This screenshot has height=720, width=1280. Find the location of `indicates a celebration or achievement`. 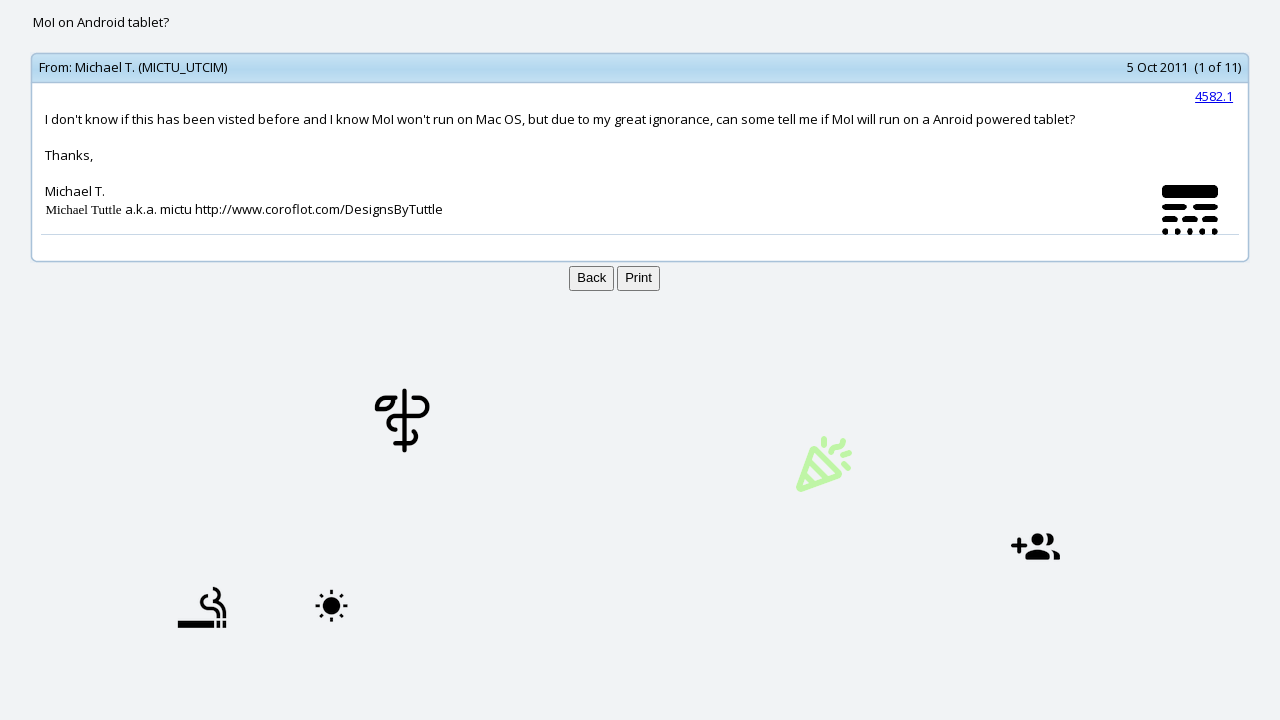

indicates a celebration or achievement is located at coordinates (821, 467).